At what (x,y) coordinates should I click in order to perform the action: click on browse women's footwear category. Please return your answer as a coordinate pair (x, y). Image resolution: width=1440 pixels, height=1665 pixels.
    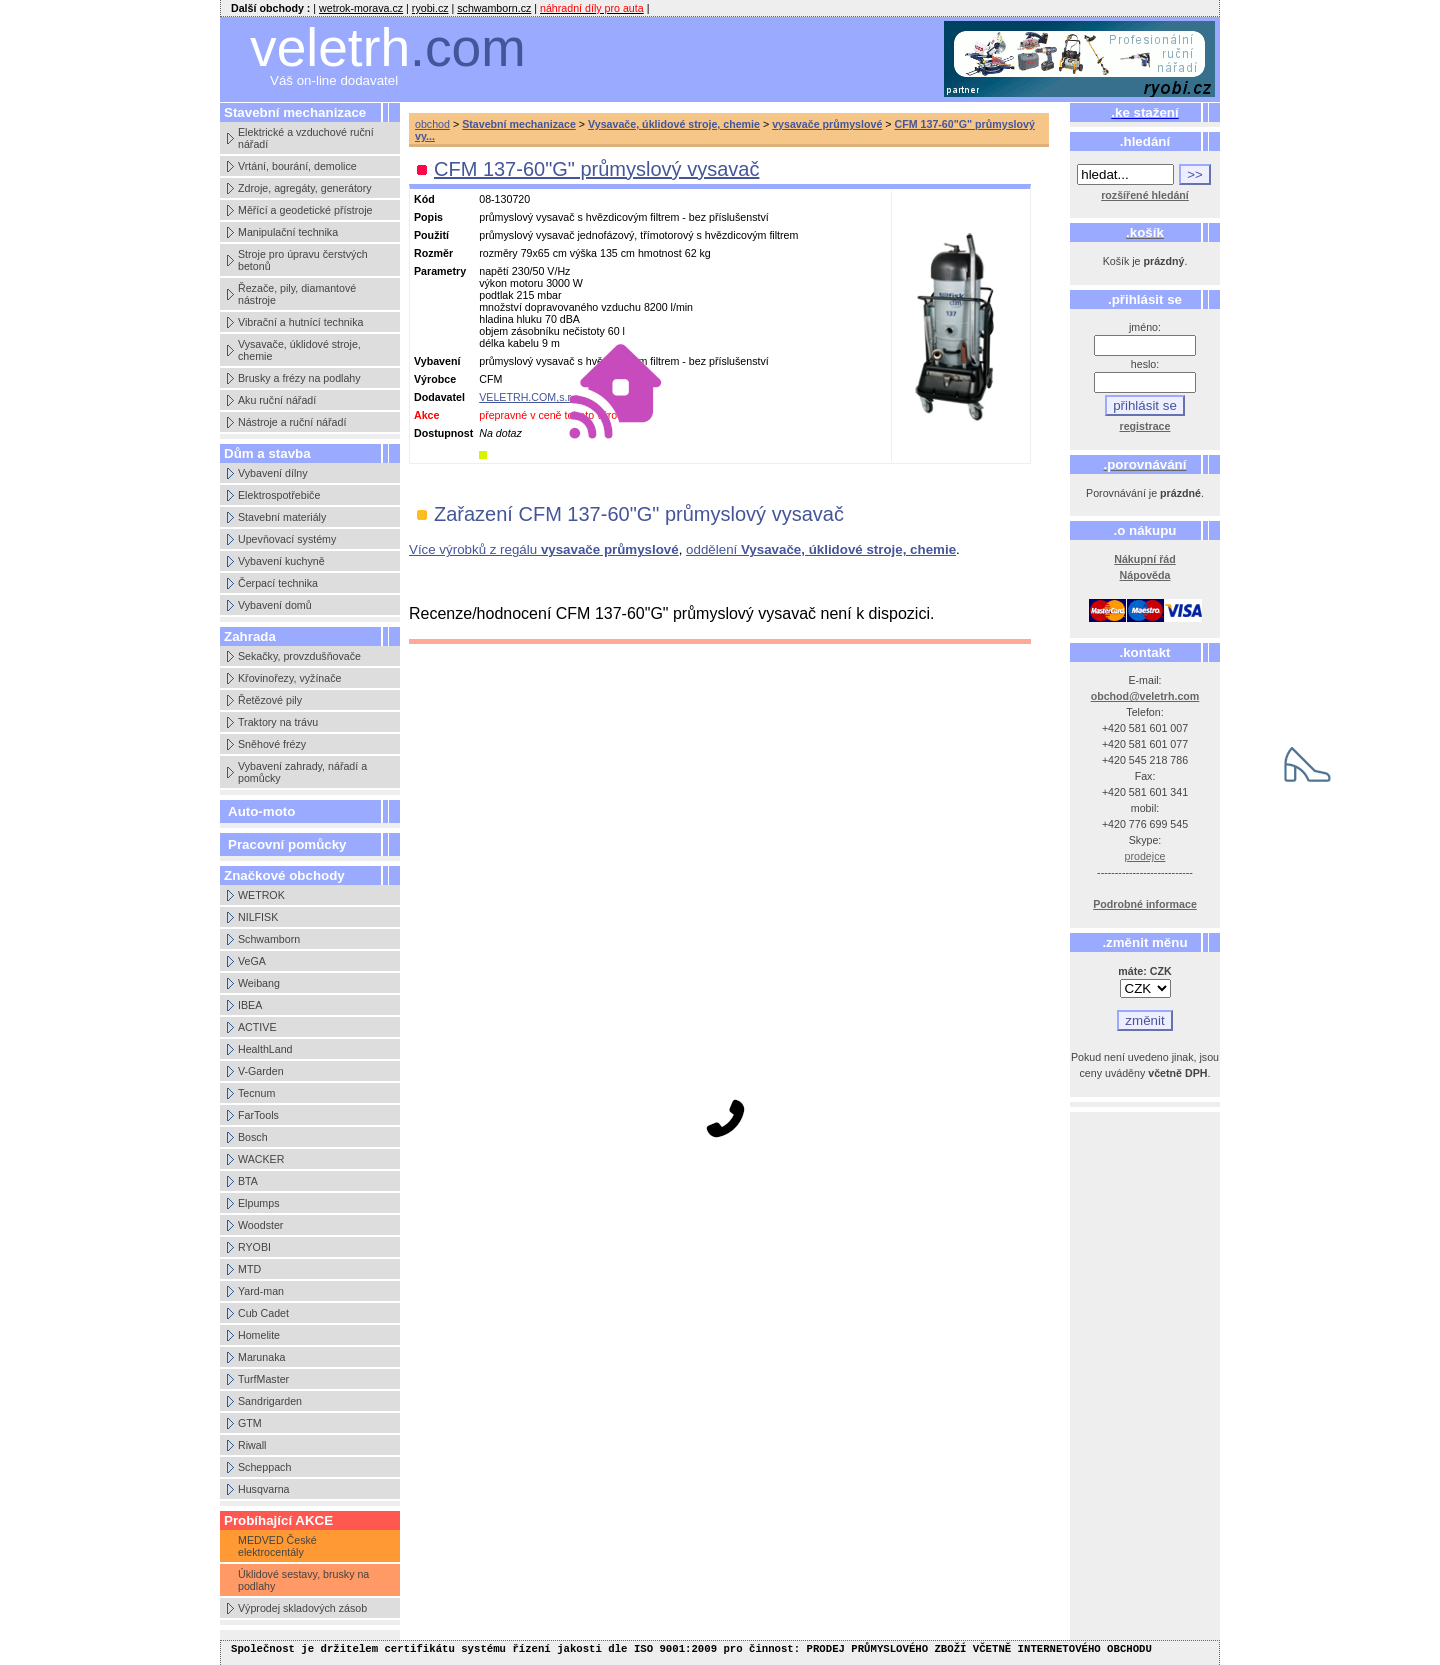
    Looking at the image, I should click on (1305, 766).